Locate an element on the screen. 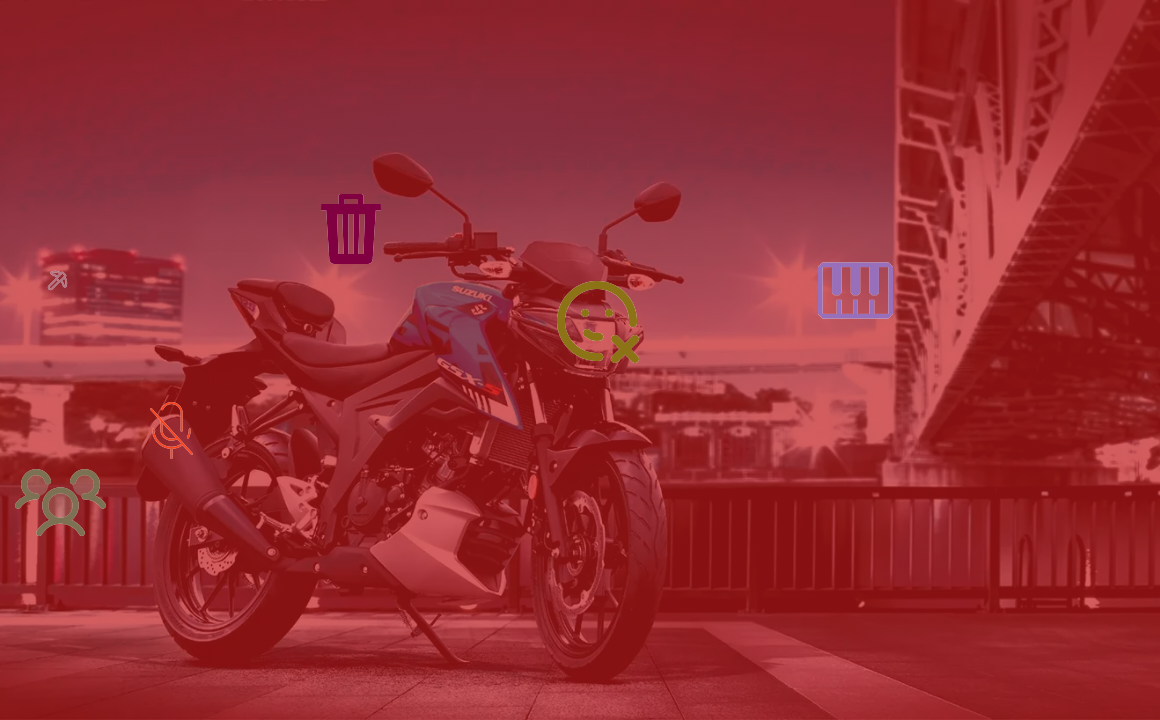  mining or resource gathering tool is located at coordinates (57, 280).